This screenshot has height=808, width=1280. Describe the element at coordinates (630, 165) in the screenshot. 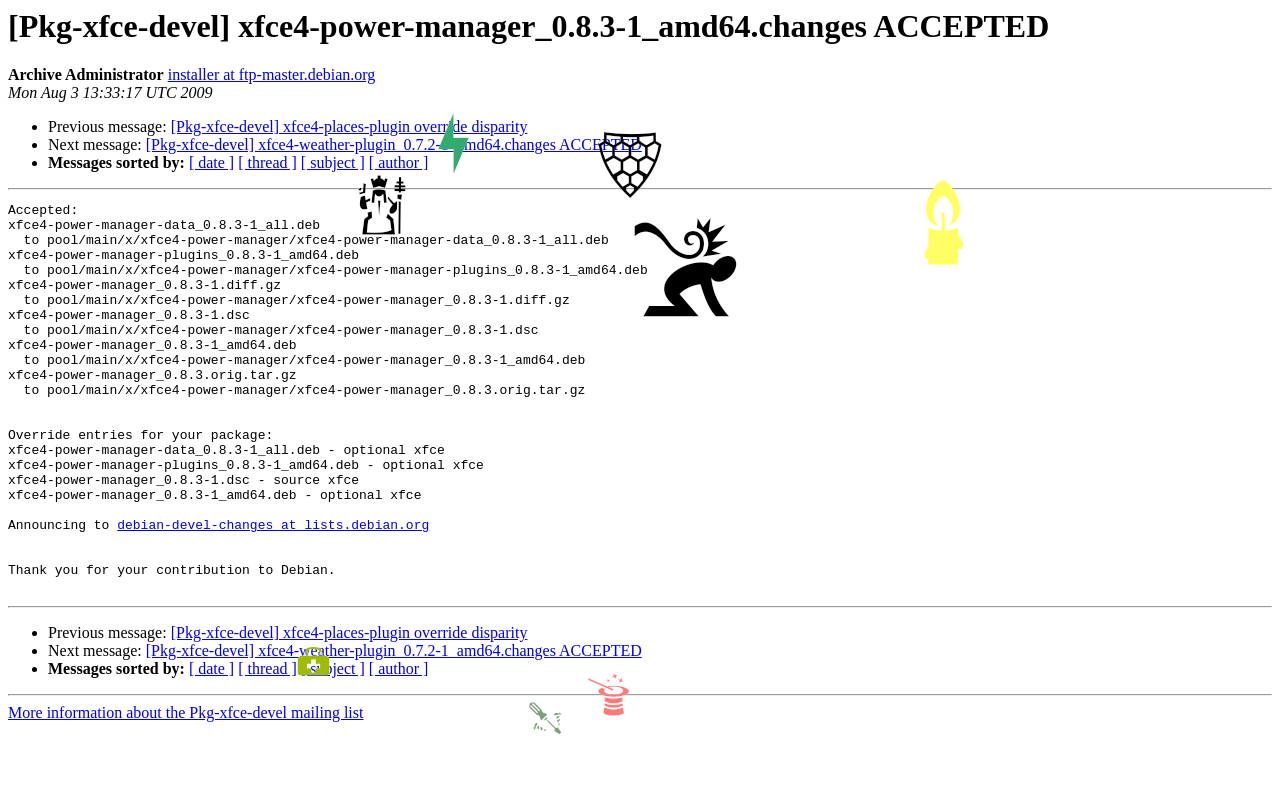

I see `equip or select a defensive shield item` at that location.